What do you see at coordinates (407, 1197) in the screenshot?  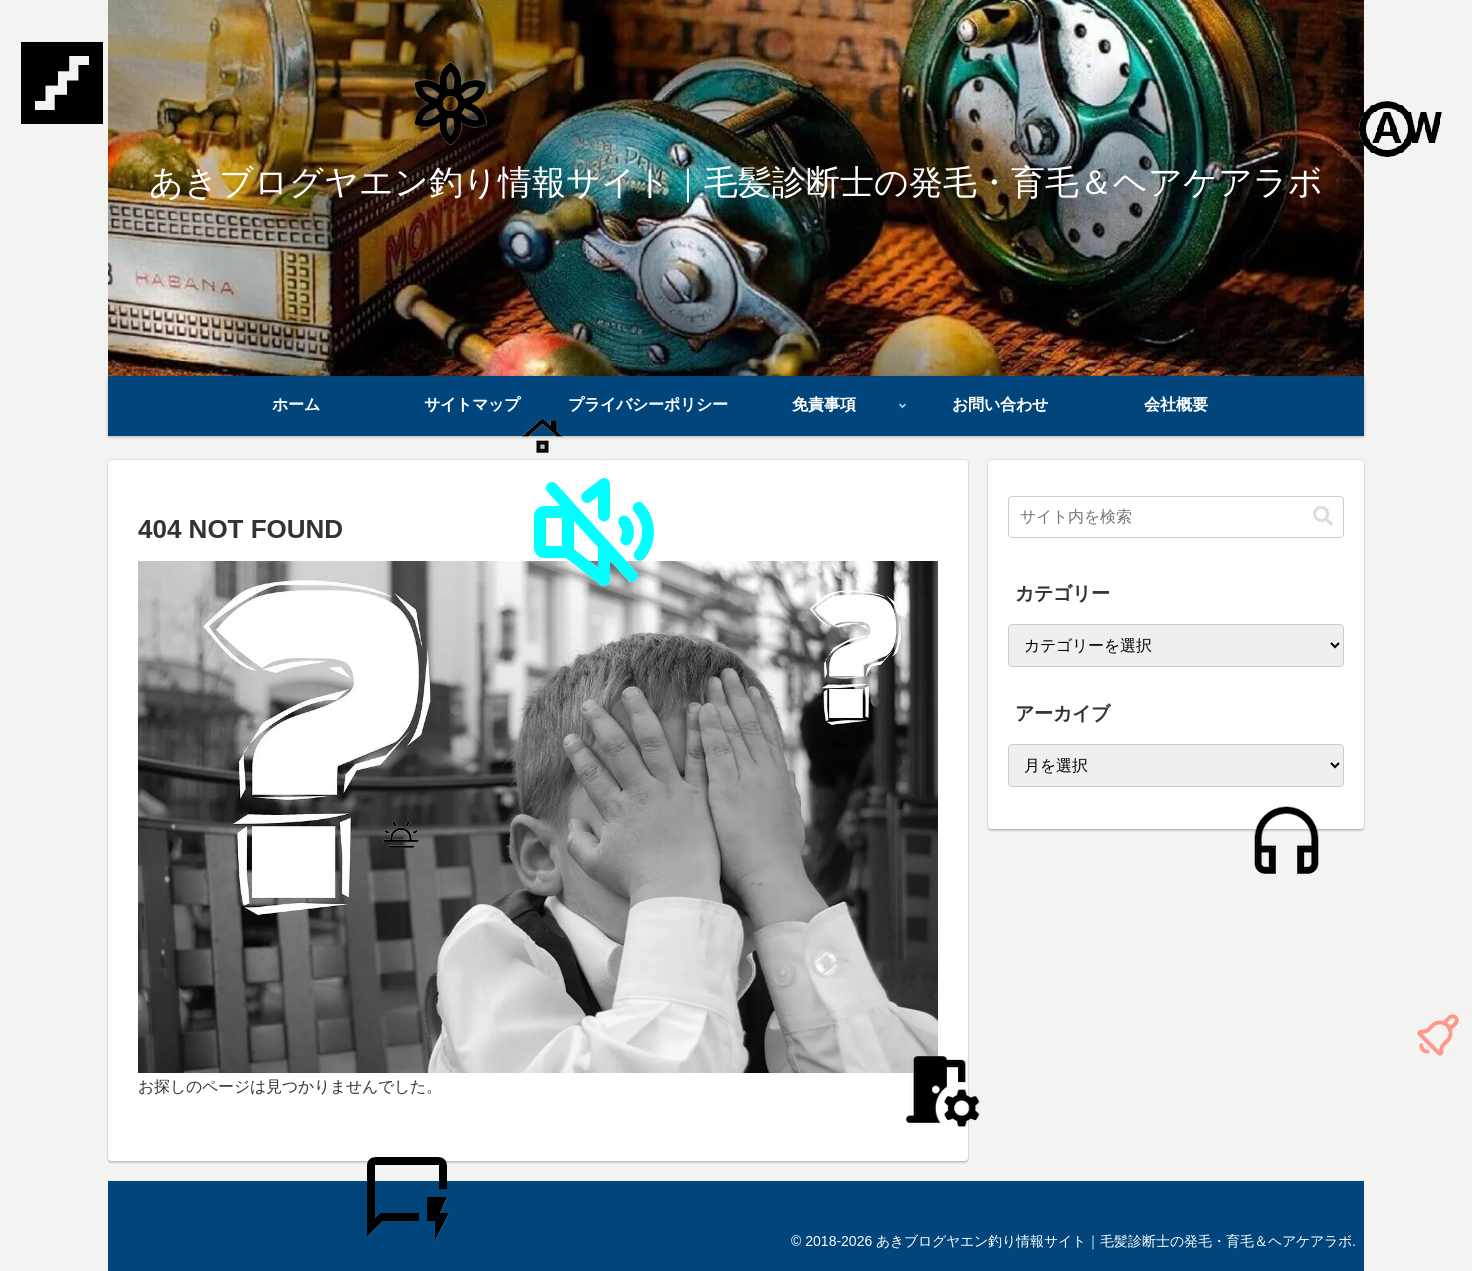 I see `send a quick reply to a message` at bounding box center [407, 1197].